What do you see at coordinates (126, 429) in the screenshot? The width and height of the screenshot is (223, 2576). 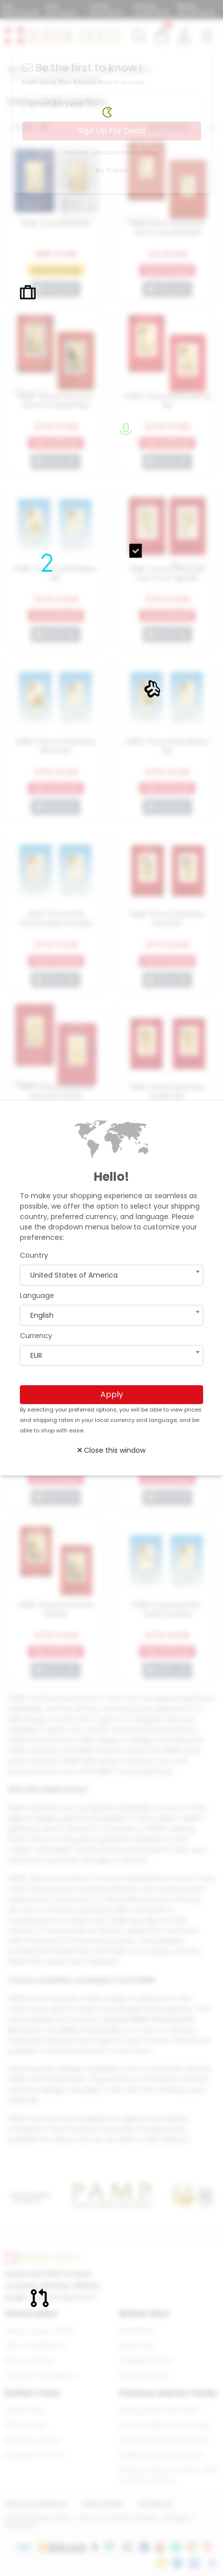 I see `tap to start voice recording` at bounding box center [126, 429].